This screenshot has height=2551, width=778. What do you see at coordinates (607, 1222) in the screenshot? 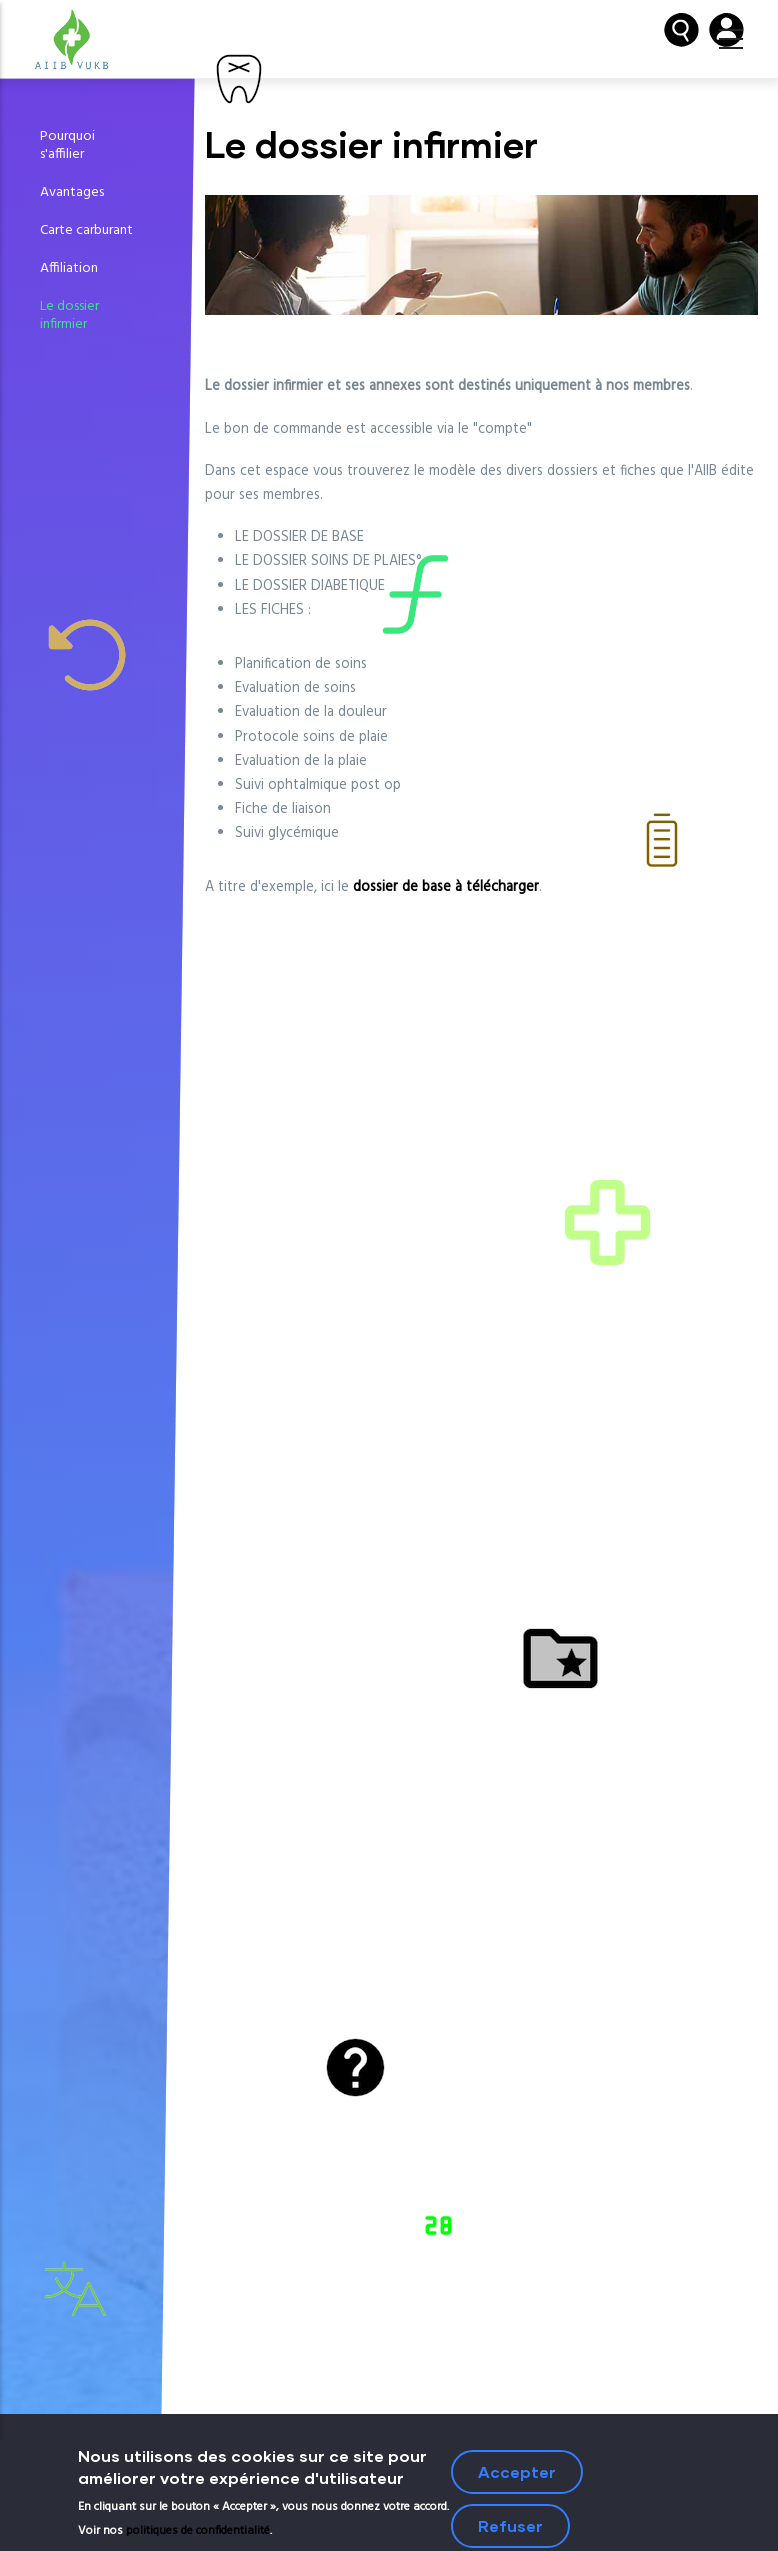
I see `access health or medical information` at bounding box center [607, 1222].